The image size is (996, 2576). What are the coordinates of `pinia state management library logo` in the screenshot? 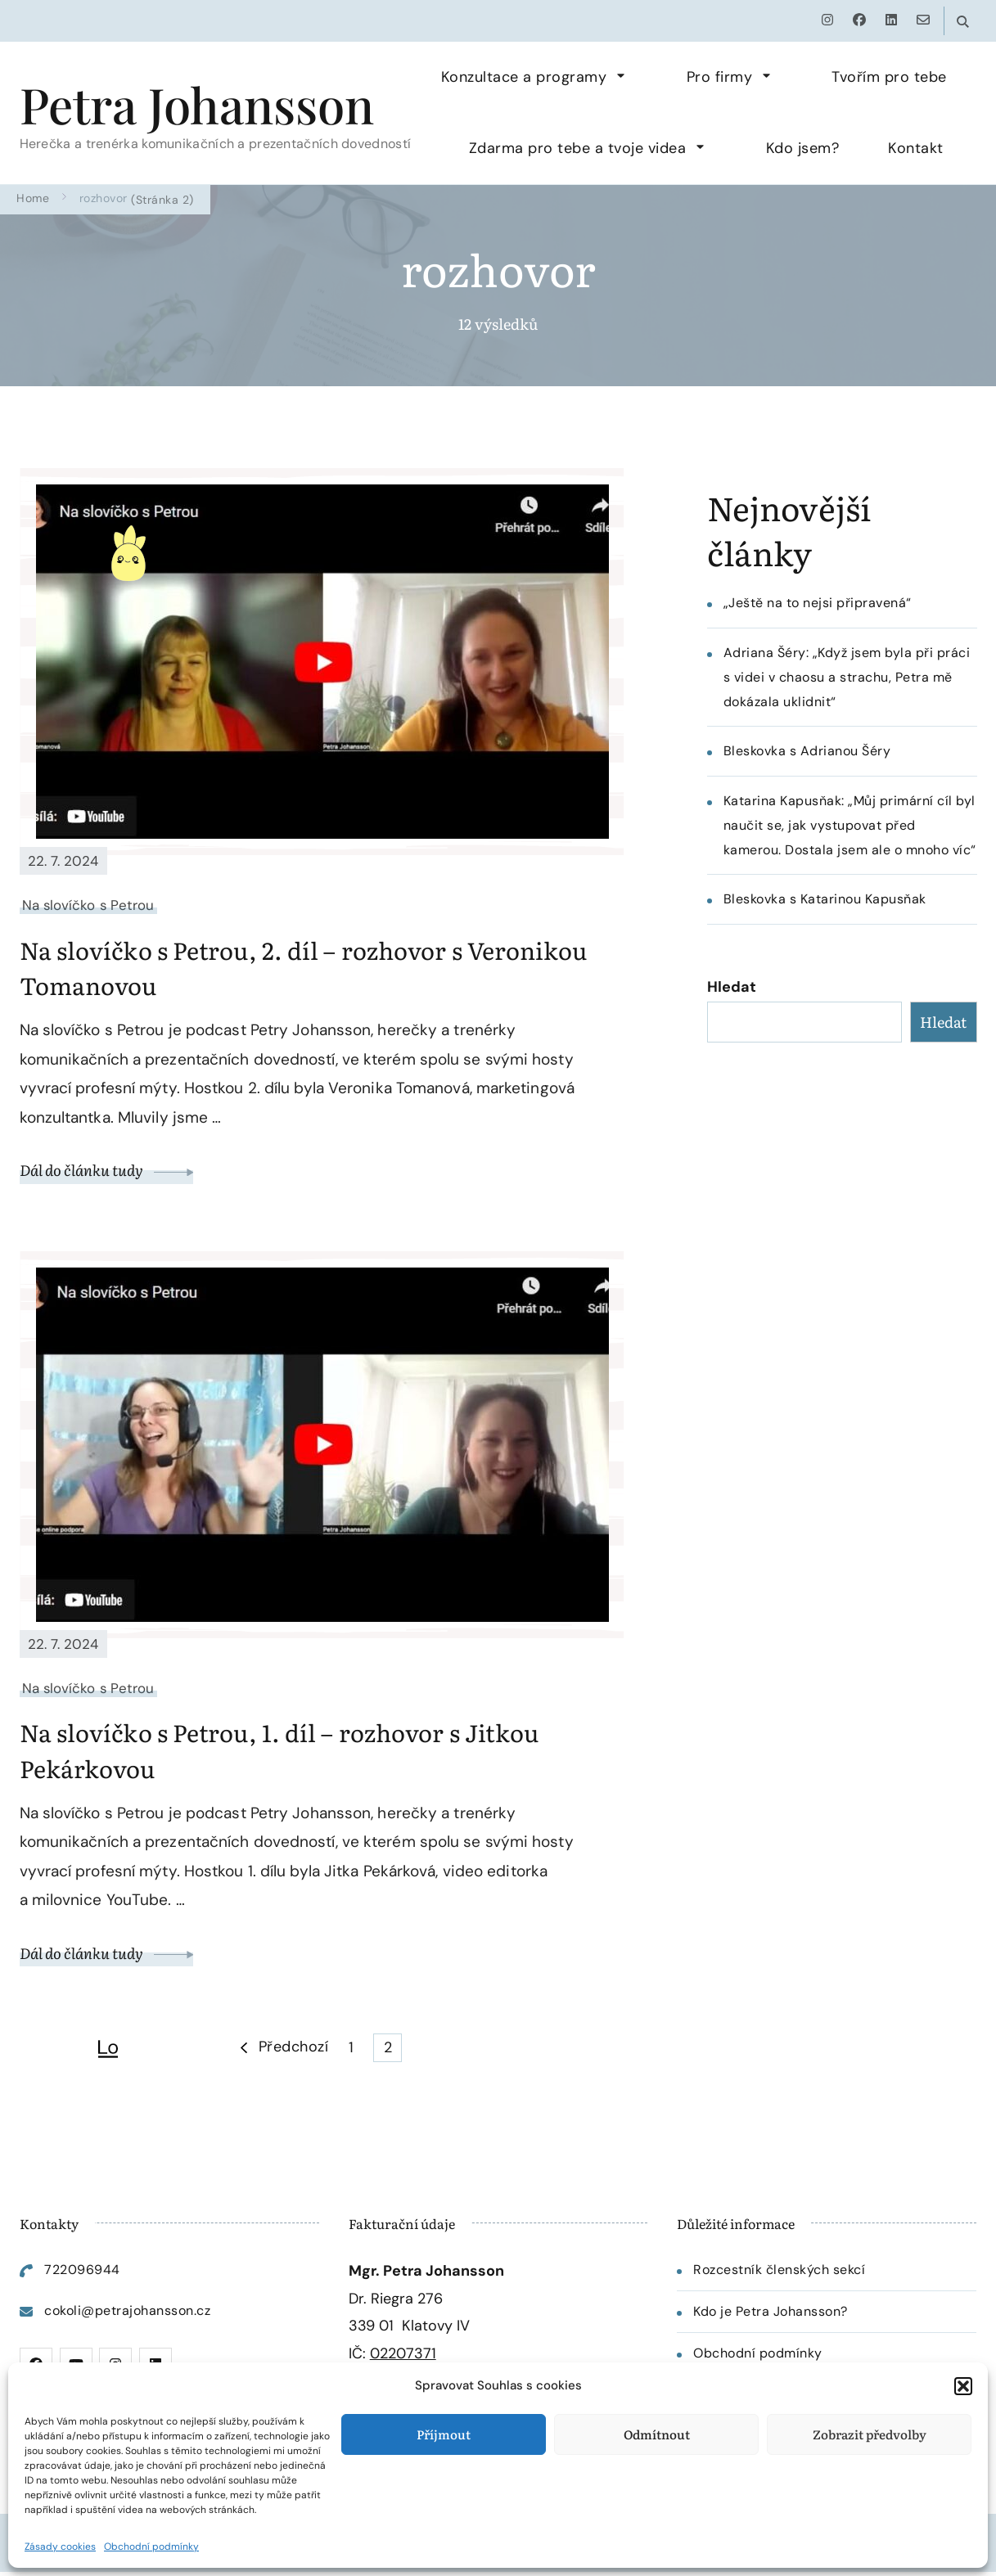 It's located at (128, 553).